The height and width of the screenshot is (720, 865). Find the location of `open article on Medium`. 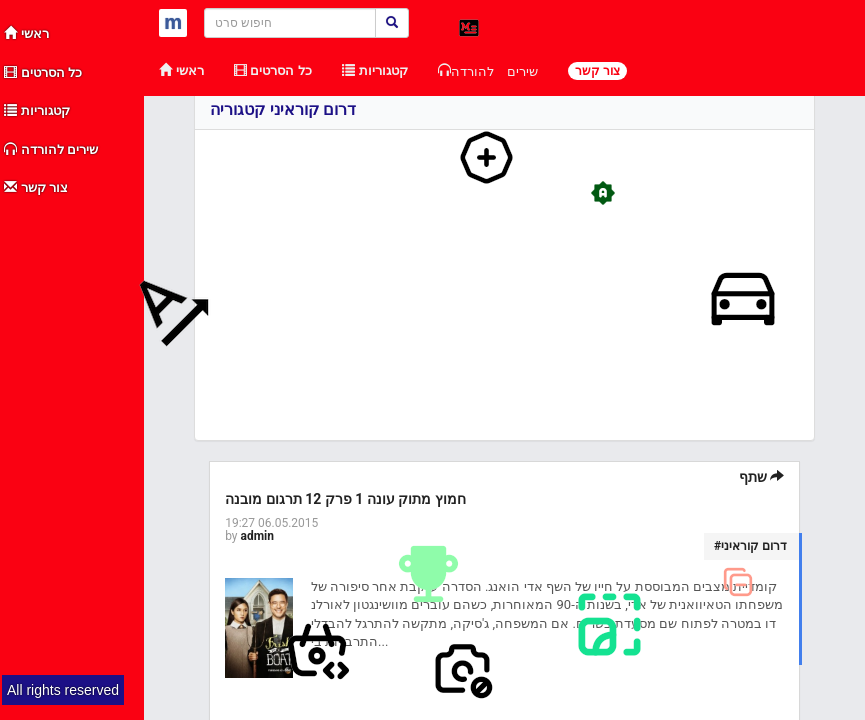

open article on Medium is located at coordinates (469, 28).